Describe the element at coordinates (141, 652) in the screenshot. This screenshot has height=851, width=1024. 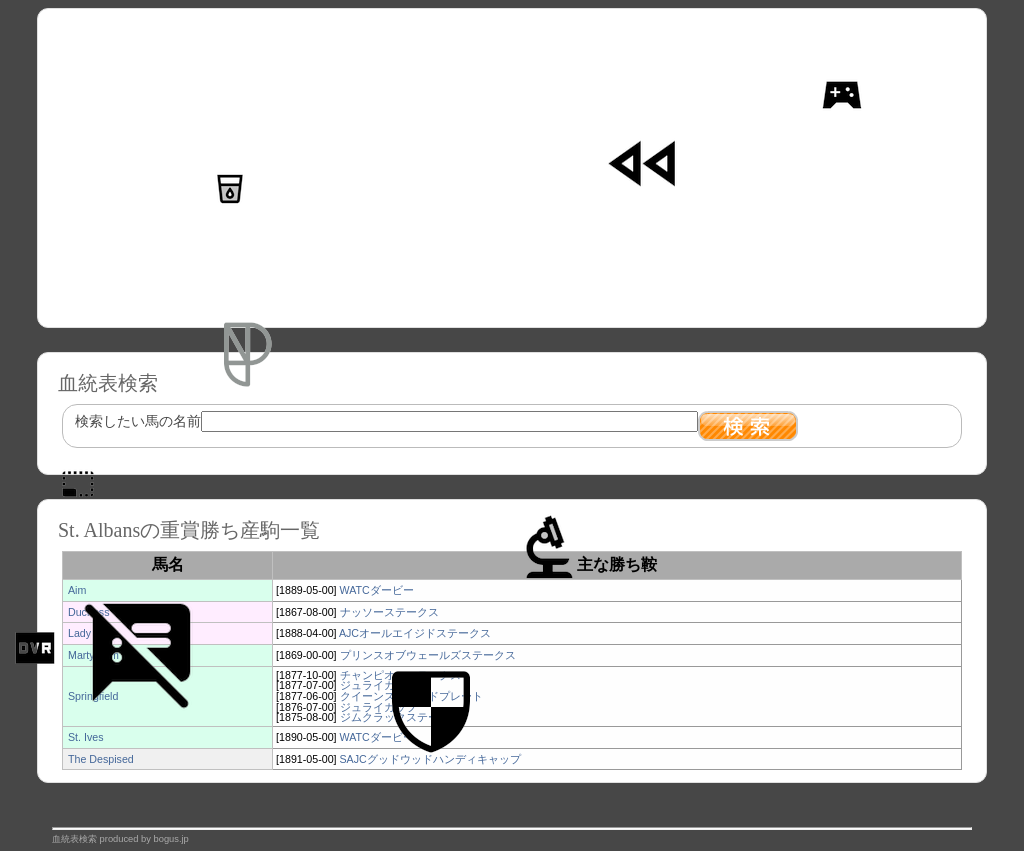
I see `mute or disable speaker notes` at that location.